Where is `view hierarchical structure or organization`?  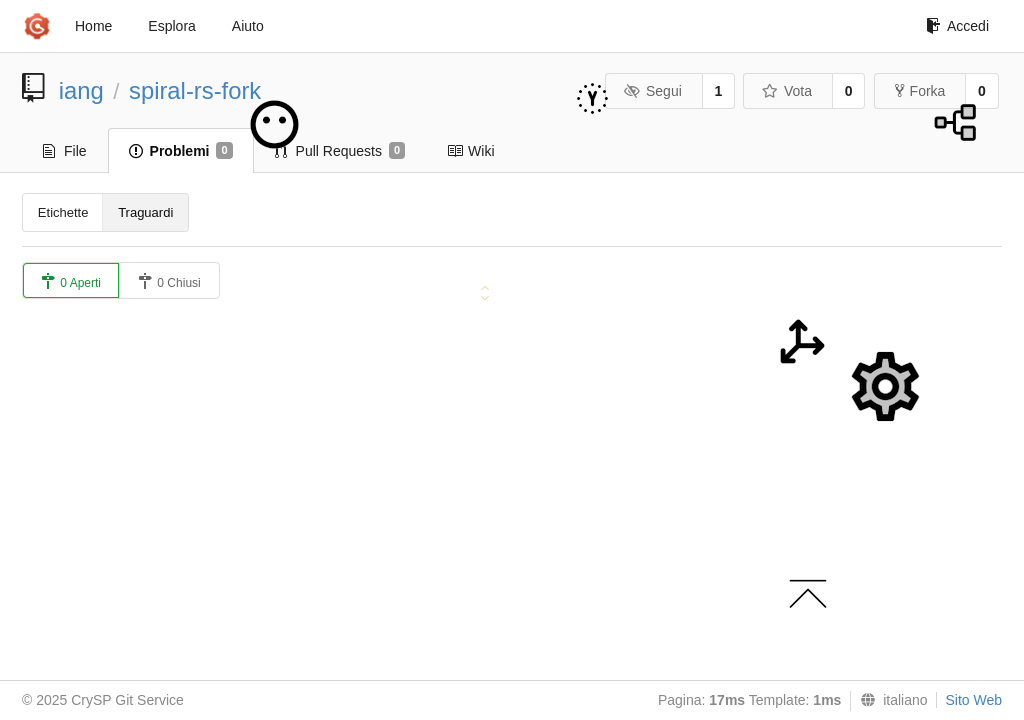
view hierarchical structure or organization is located at coordinates (957, 122).